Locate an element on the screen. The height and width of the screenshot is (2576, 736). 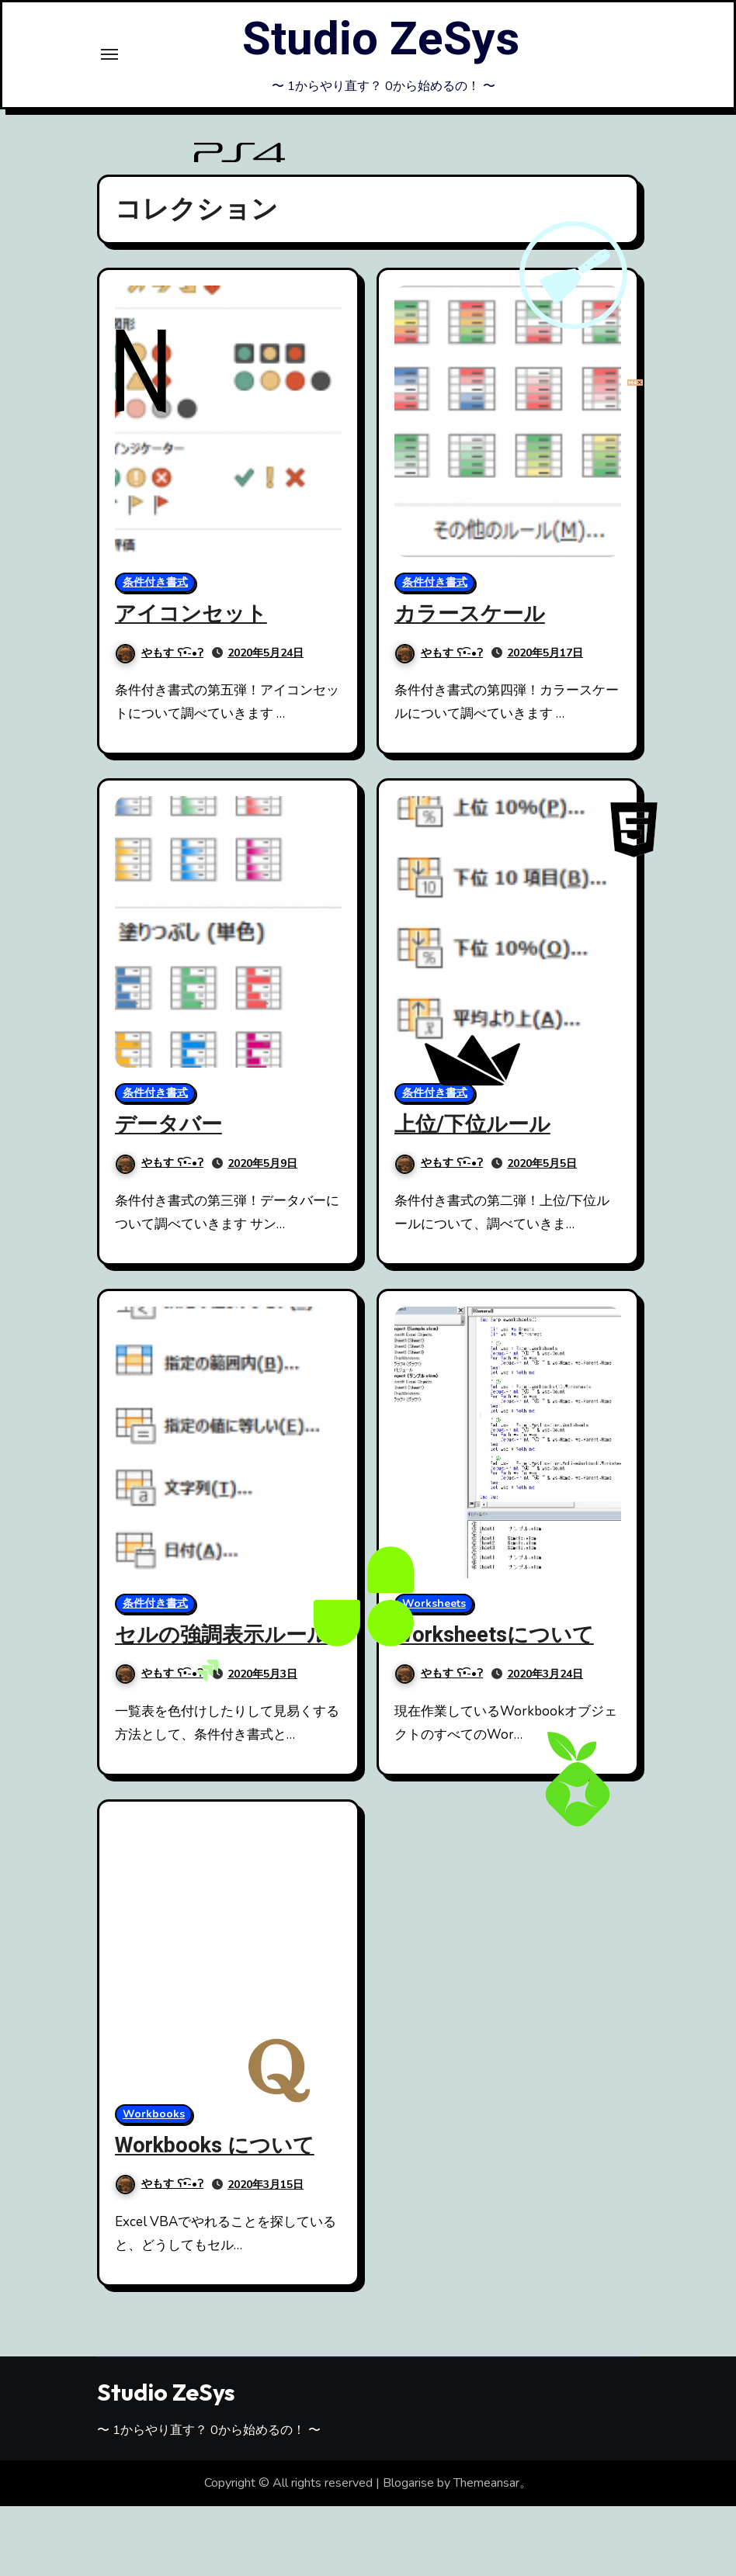
PlayStation 4 brand logo is located at coordinates (239, 152).